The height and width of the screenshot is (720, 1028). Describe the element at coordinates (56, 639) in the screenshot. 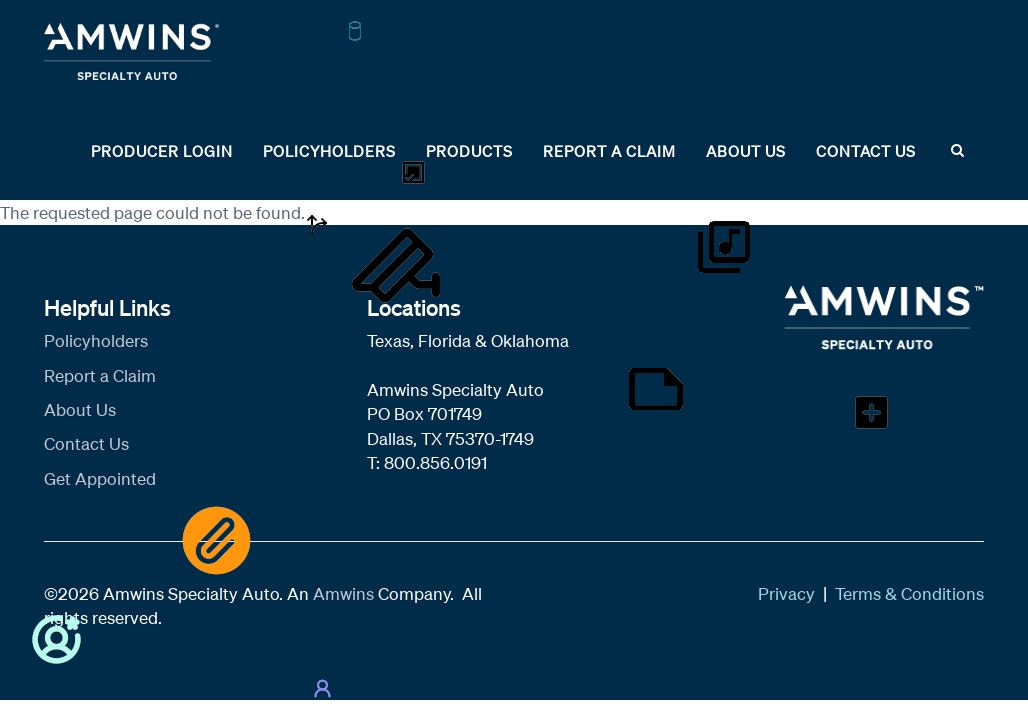

I see `access user profile settings` at that location.